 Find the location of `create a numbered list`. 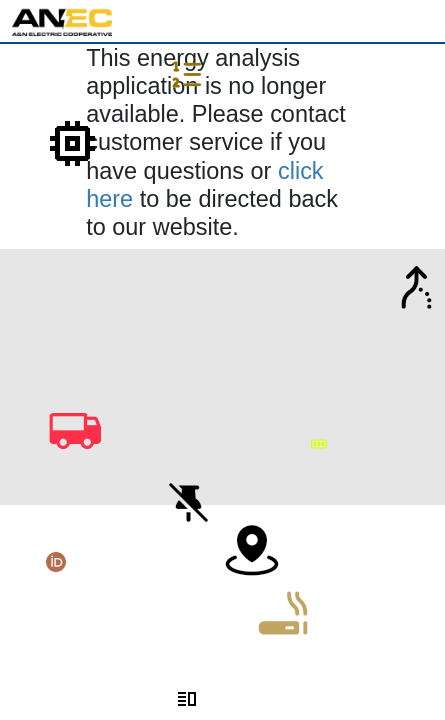

create a numbered list is located at coordinates (186, 74).